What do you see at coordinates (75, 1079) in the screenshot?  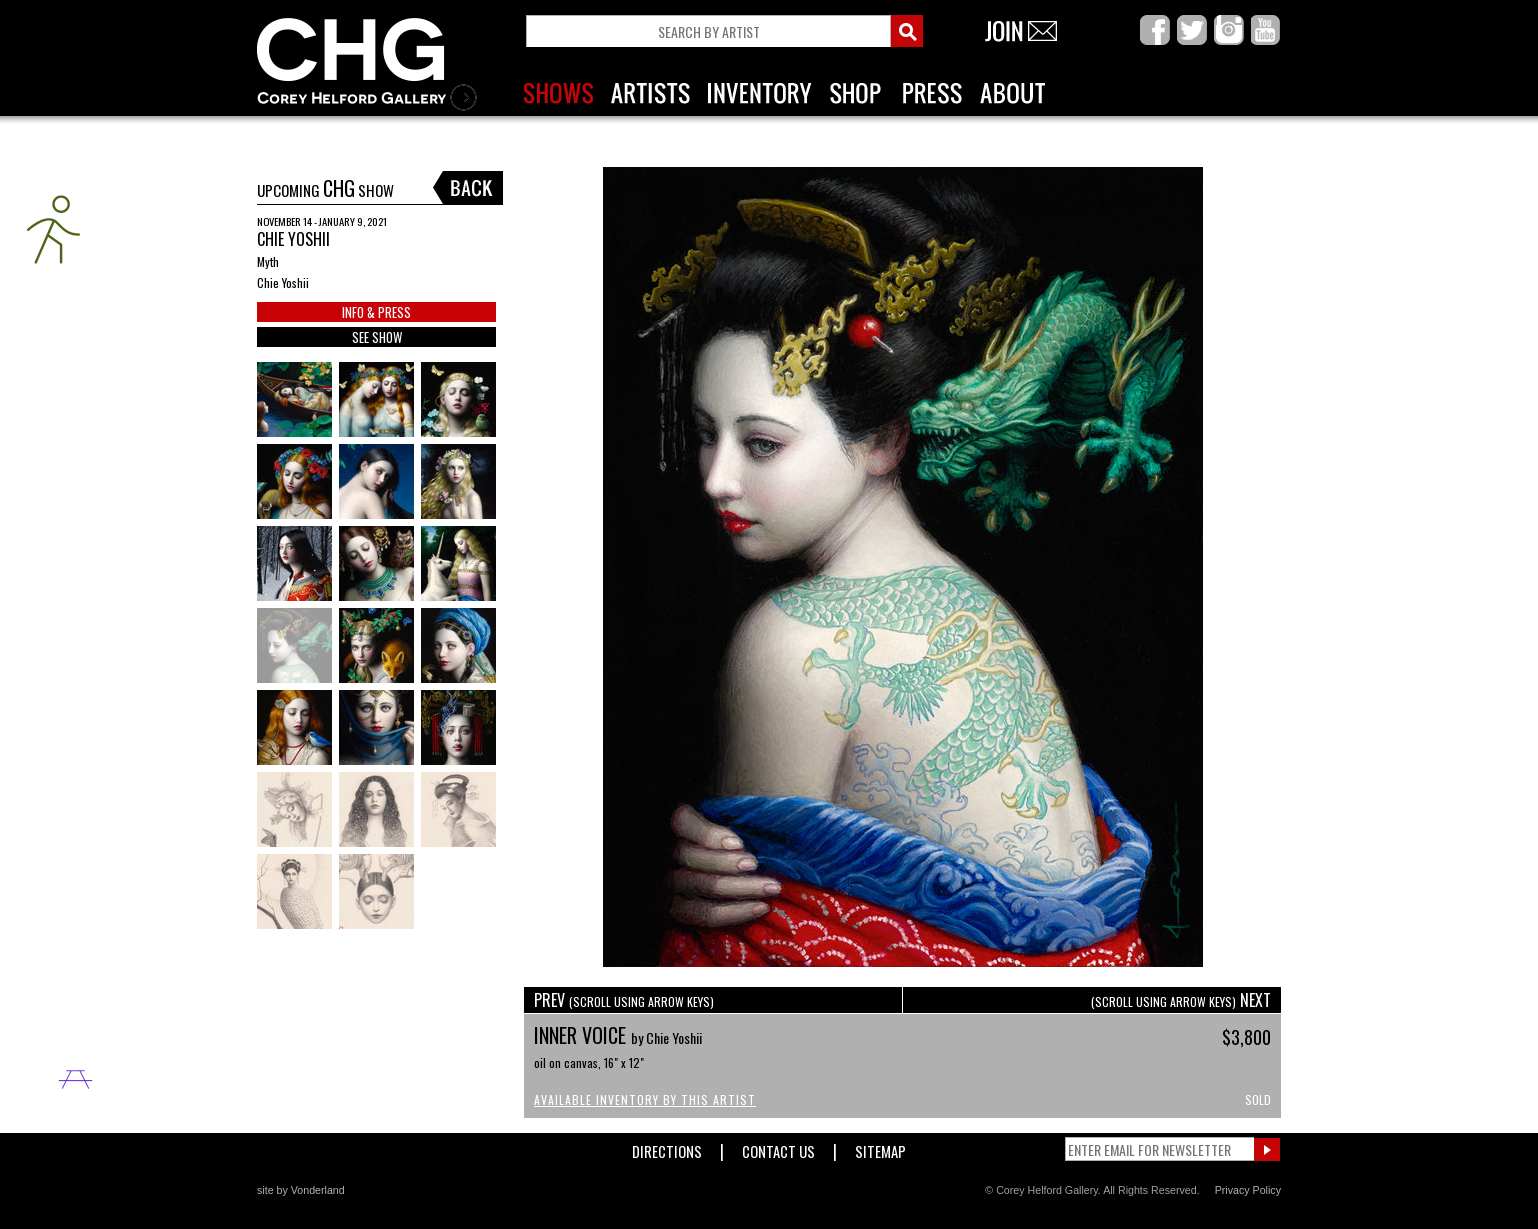 I see `view nearby picnic areas` at bounding box center [75, 1079].